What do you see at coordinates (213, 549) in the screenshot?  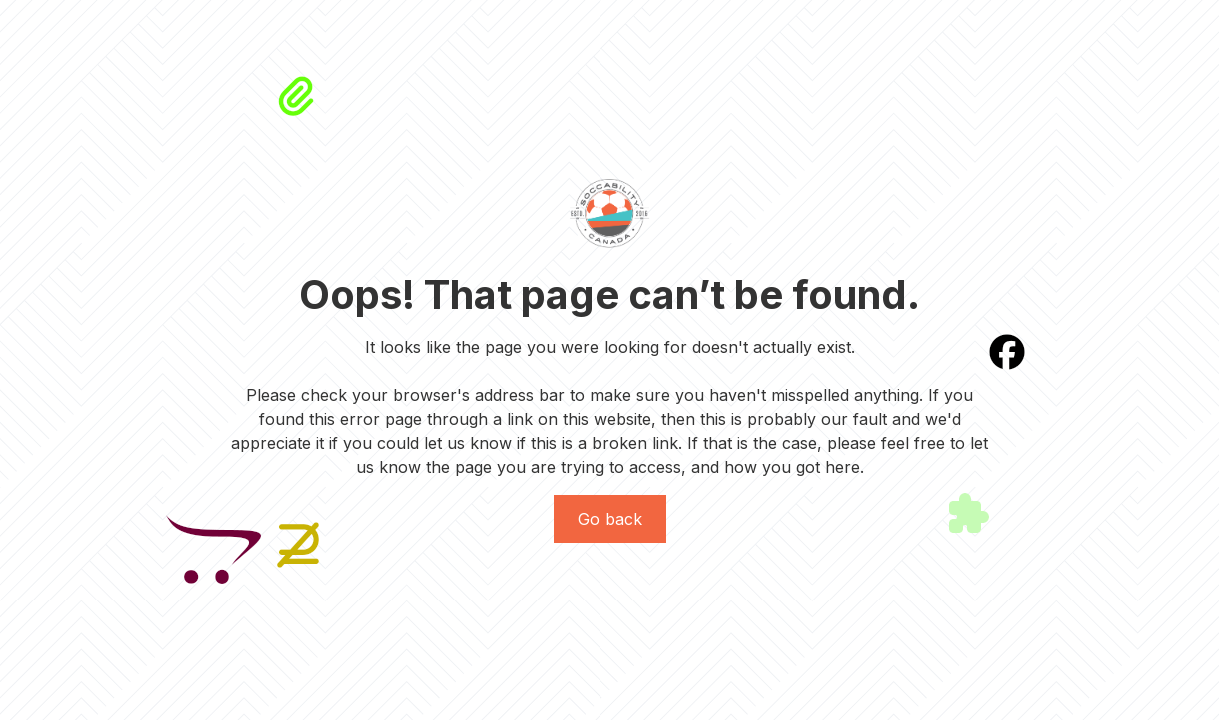 I see `visit the OpenCart e-commerce platform` at bounding box center [213, 549].